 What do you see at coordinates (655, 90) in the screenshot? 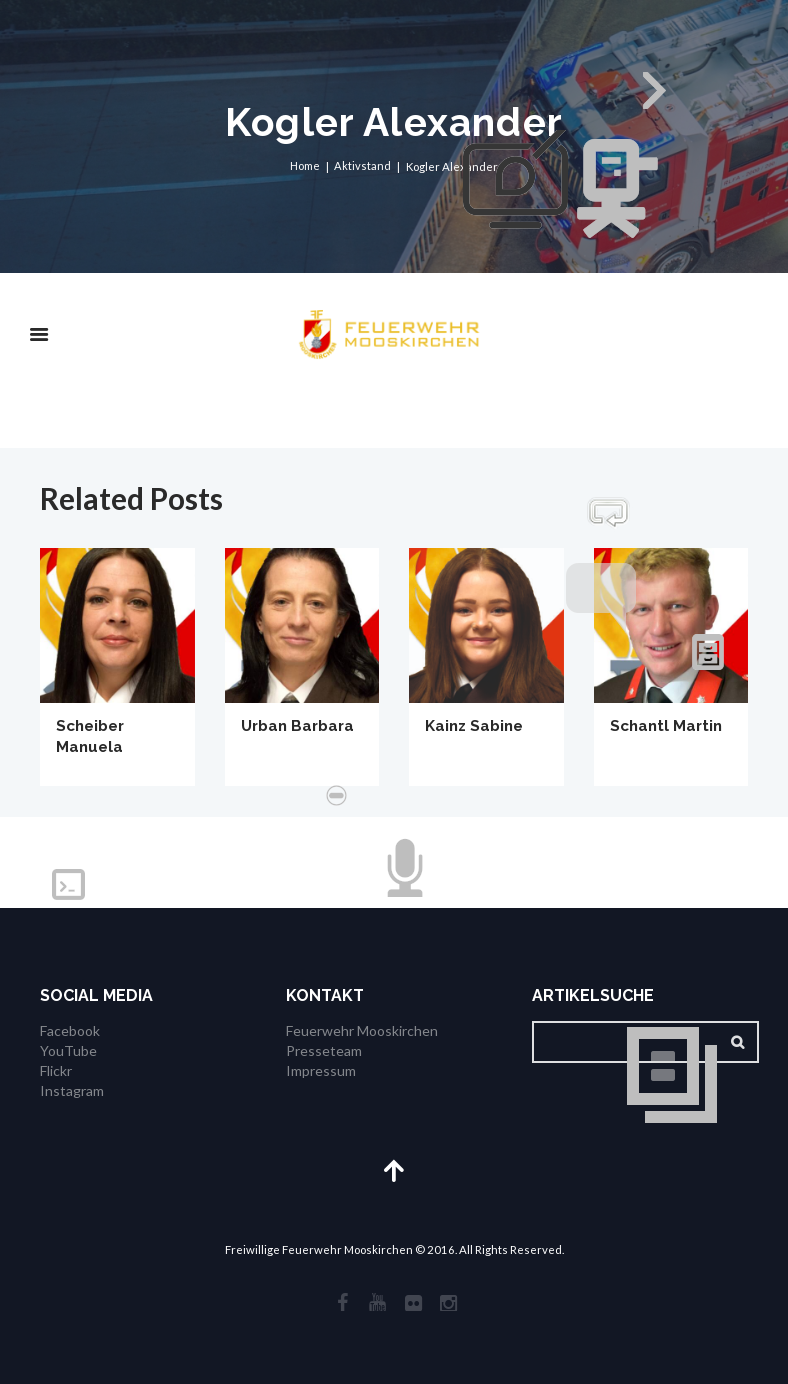
I see `navigate to the next item or page` at bounding box center [655, 90].